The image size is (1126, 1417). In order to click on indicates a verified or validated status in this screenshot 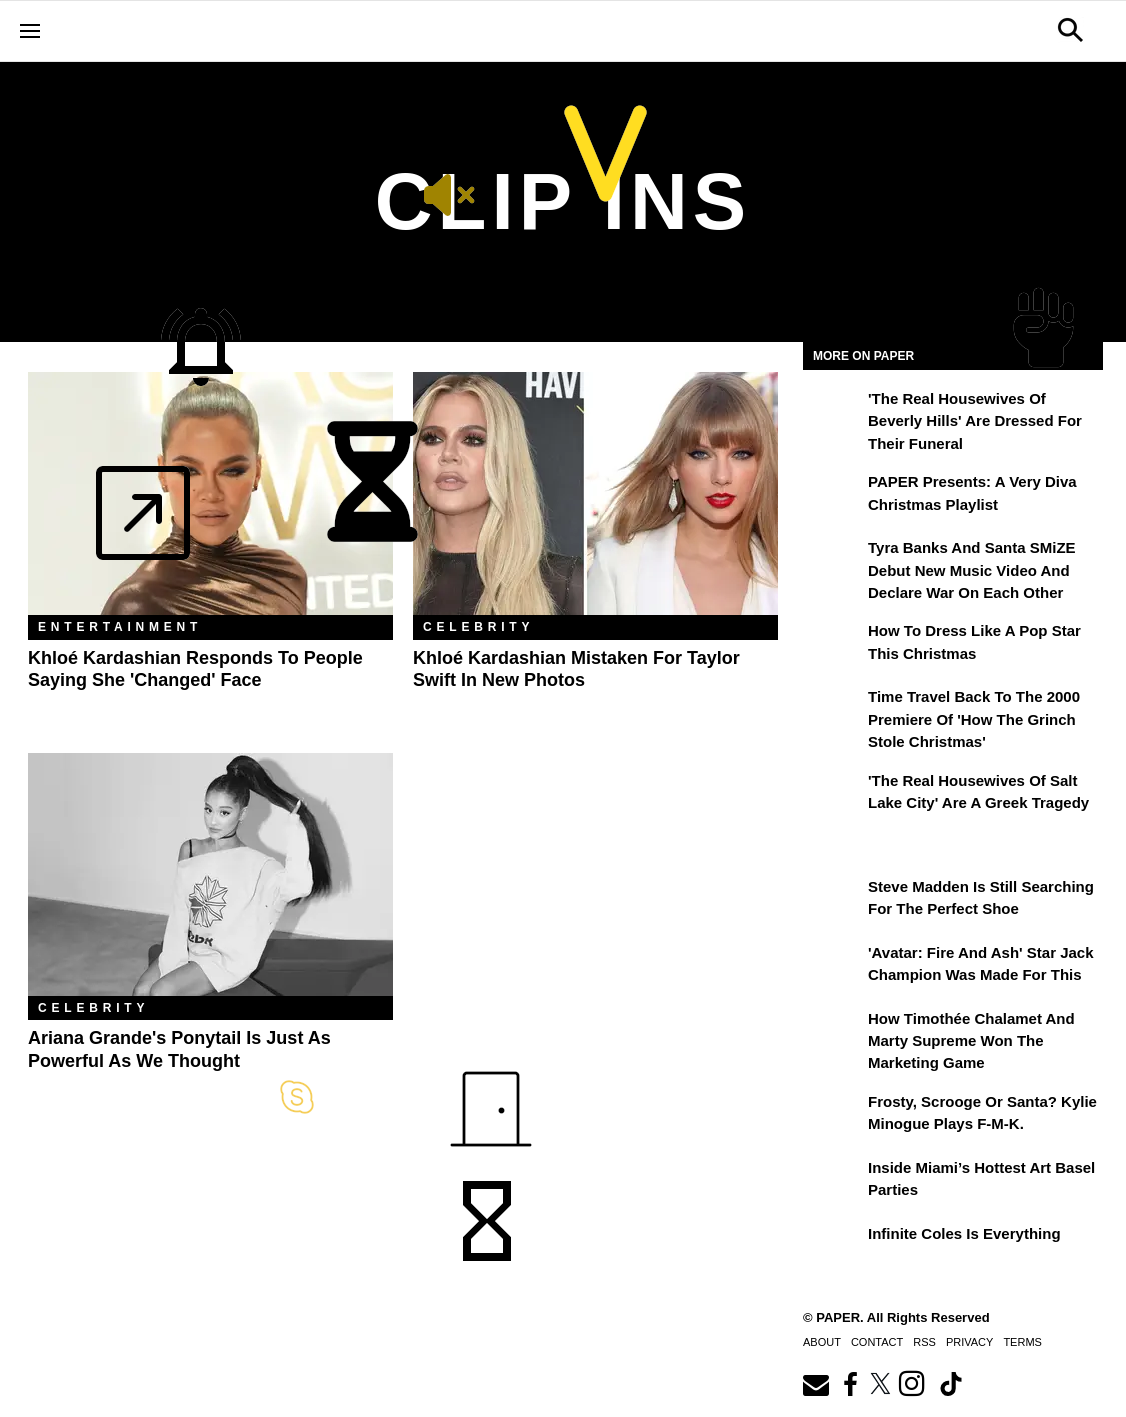, I will do `click(605, 153)`.